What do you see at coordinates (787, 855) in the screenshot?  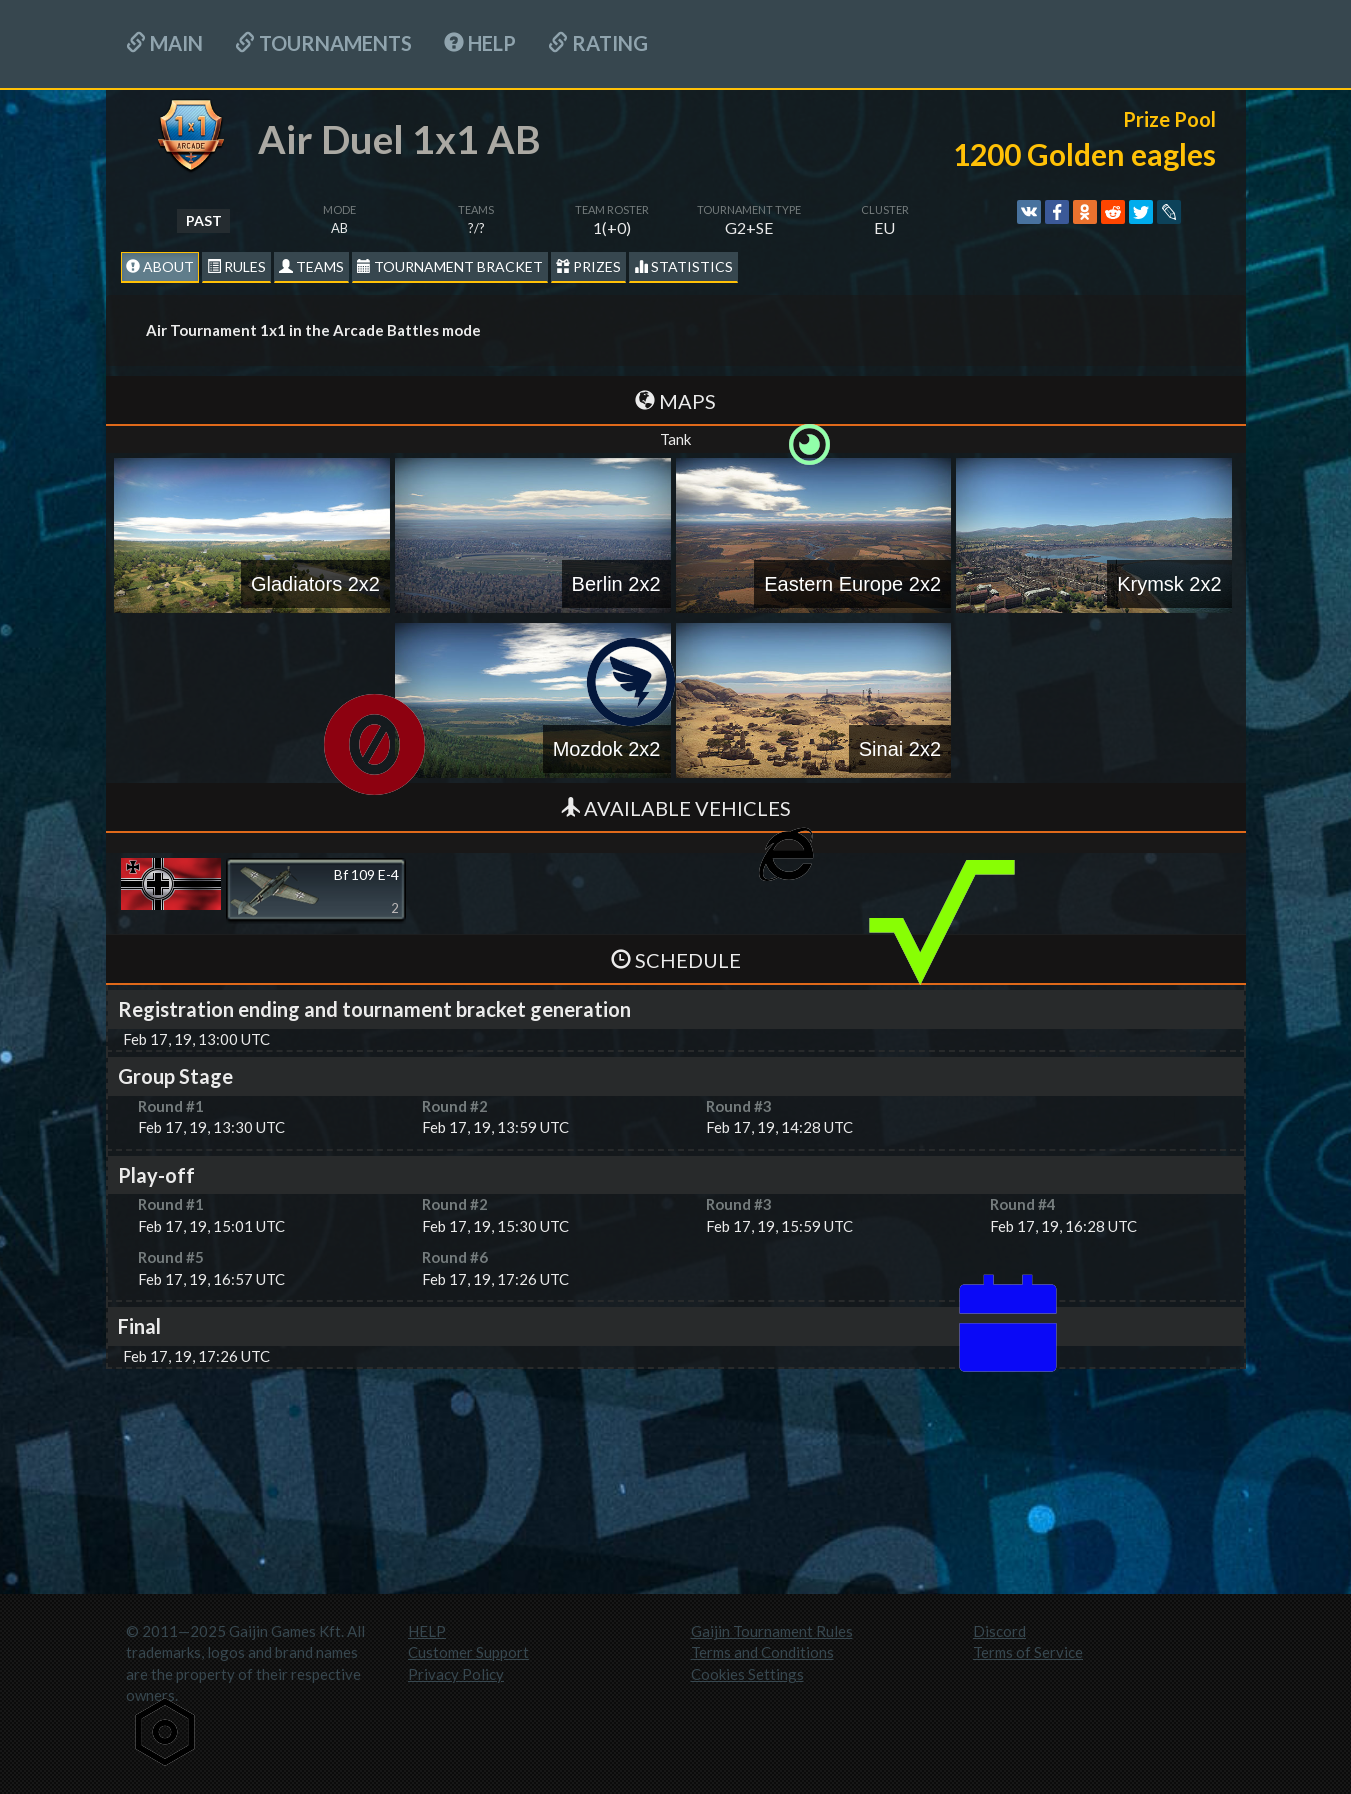 I see `open link in internet explorer` at bounding box center [787, 855].